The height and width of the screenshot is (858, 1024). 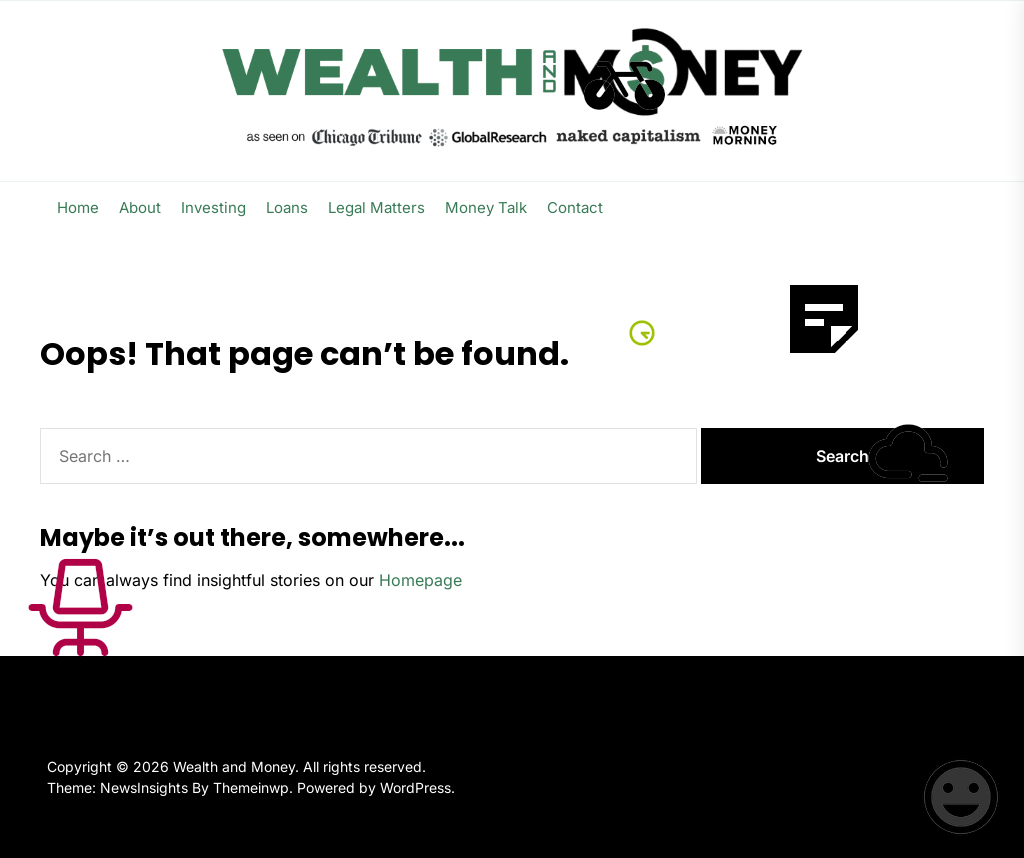 What do you see at coordinates (80, 607) in the screenshot?
I see `access workspace or office settings` at bounding box center [80, 607].